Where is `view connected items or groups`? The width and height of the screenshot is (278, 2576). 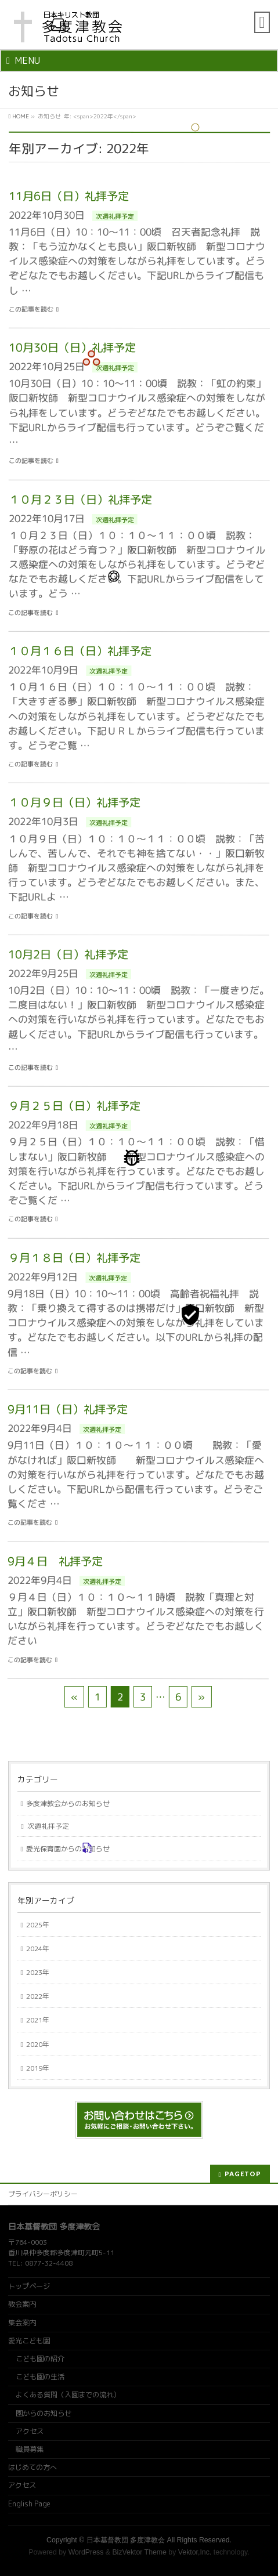
view connected items or groups is located at coordinates (91, 358).